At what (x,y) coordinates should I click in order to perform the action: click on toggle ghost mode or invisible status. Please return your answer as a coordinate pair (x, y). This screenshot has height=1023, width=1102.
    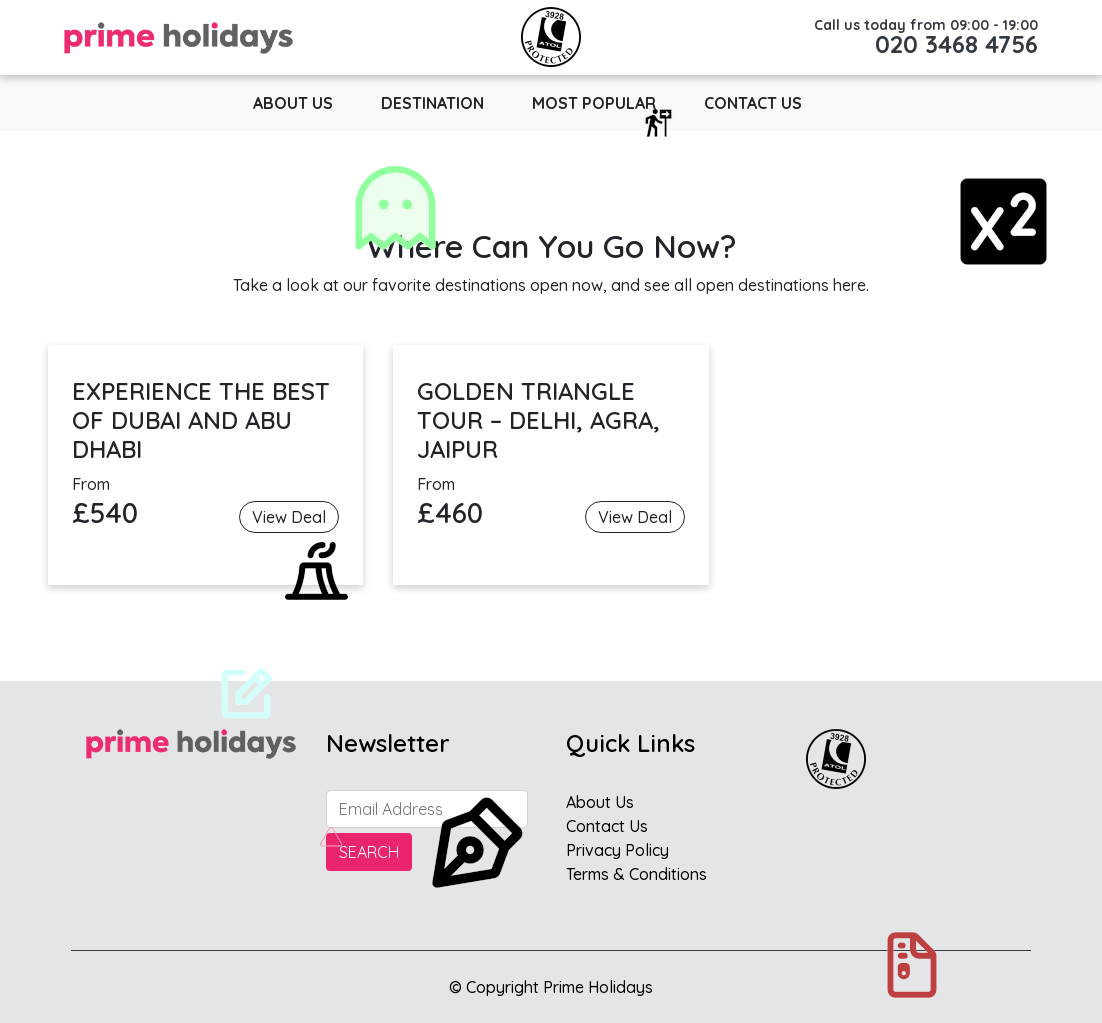
    Looking at the image, I should click on (395, 209).